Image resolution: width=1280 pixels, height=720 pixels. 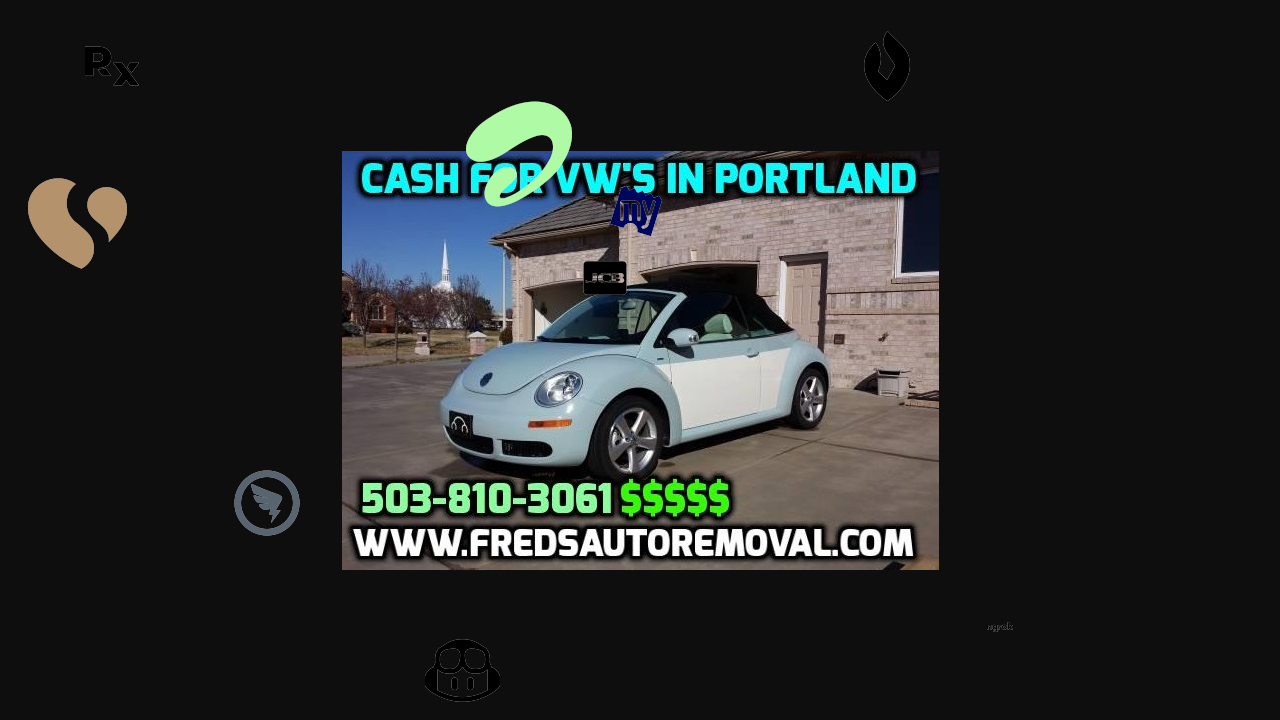 I want to click on open DingTalk app, so click(x=267, y=503).